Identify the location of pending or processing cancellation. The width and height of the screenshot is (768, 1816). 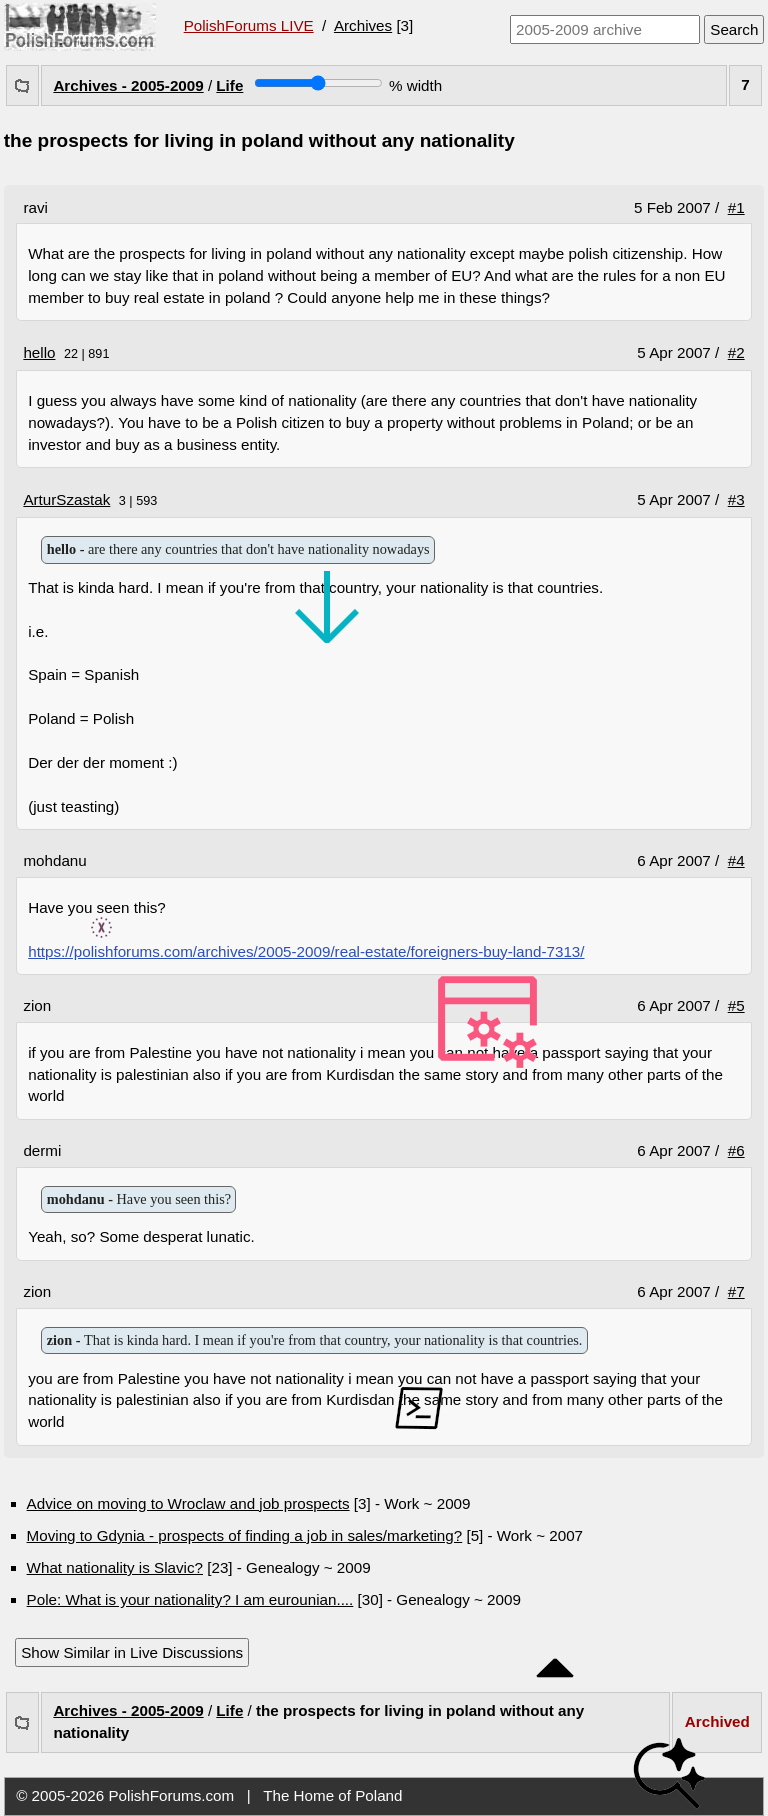
(101, 927).